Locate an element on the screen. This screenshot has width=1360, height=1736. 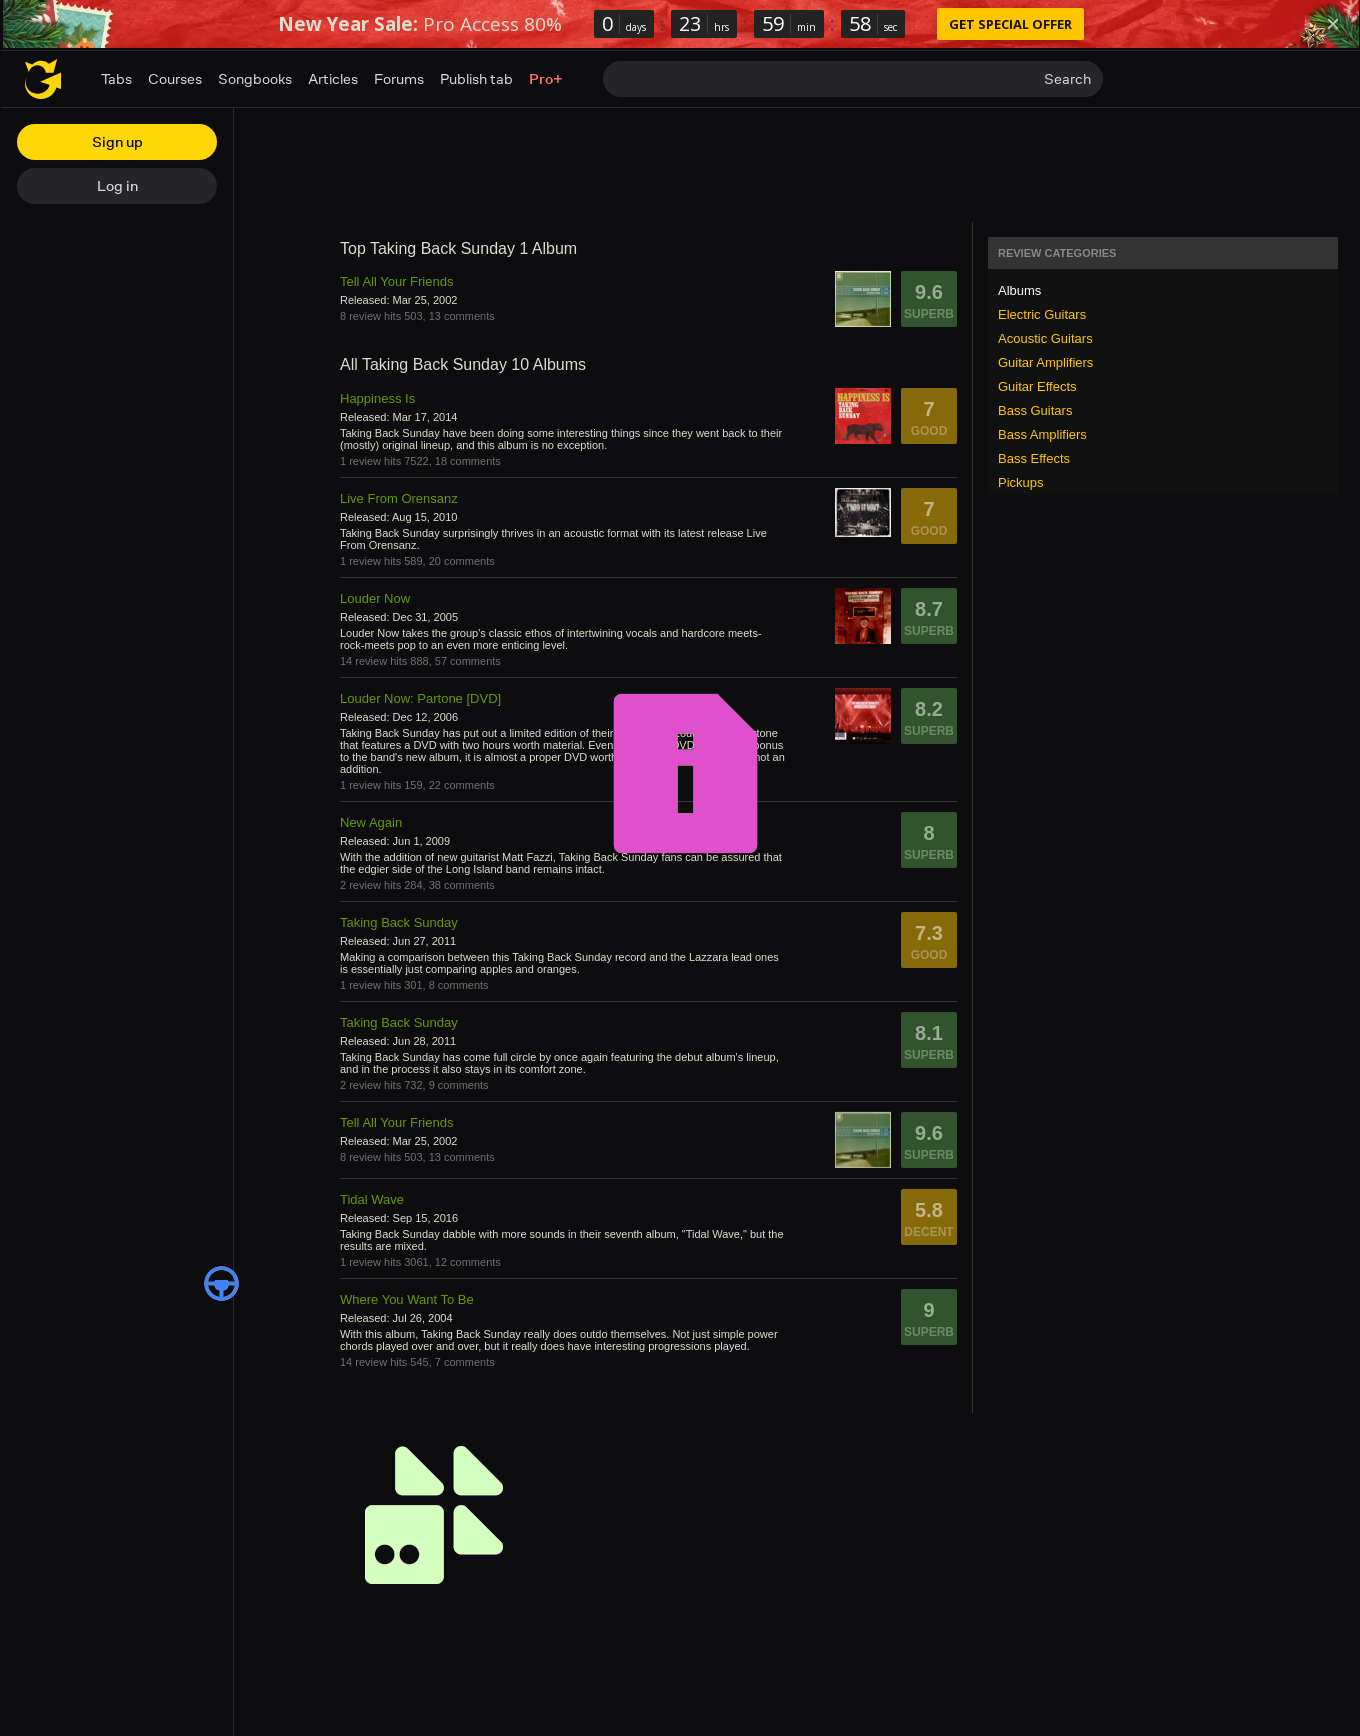
open the Firefish app is located at coordinates (434, 1515).